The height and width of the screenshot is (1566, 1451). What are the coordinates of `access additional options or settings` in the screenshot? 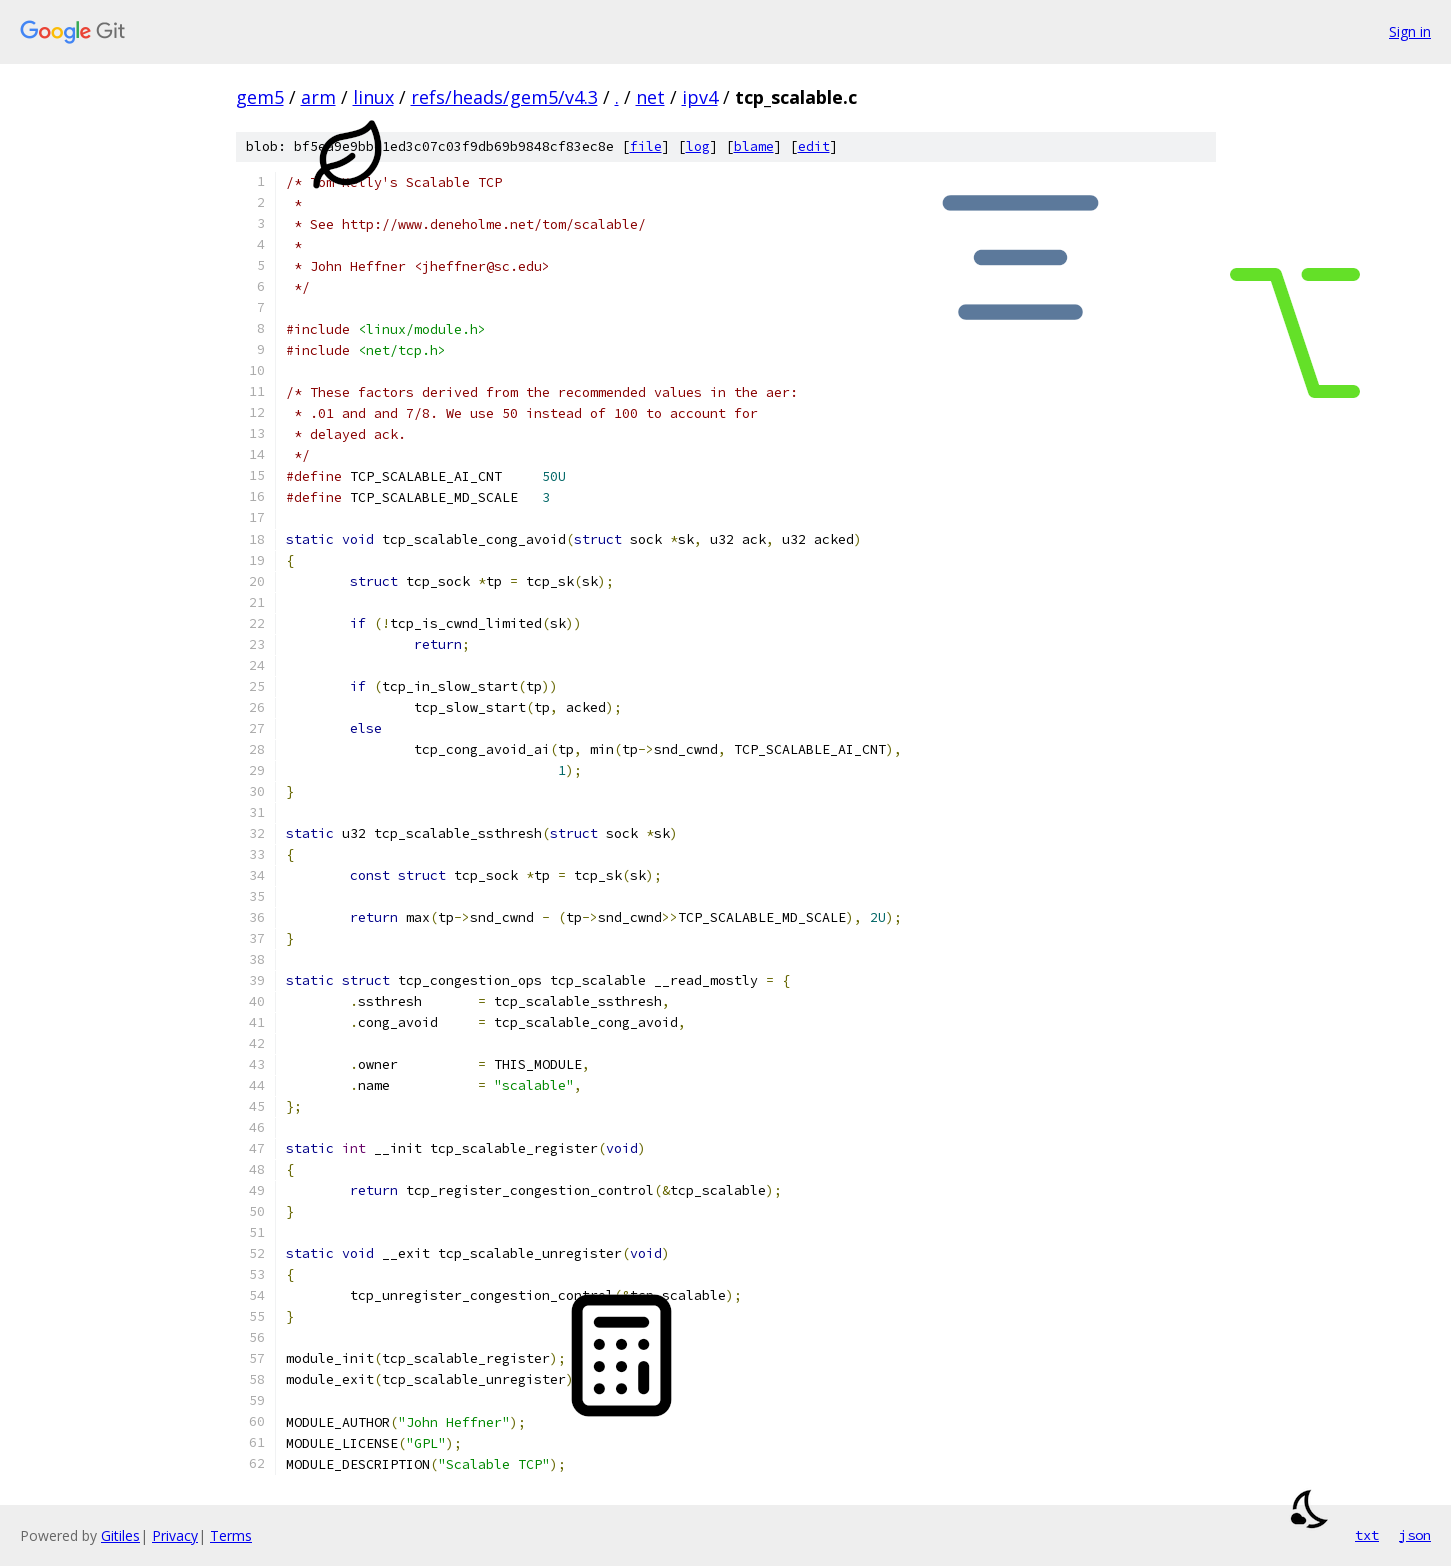 It's located at (1295, 333).